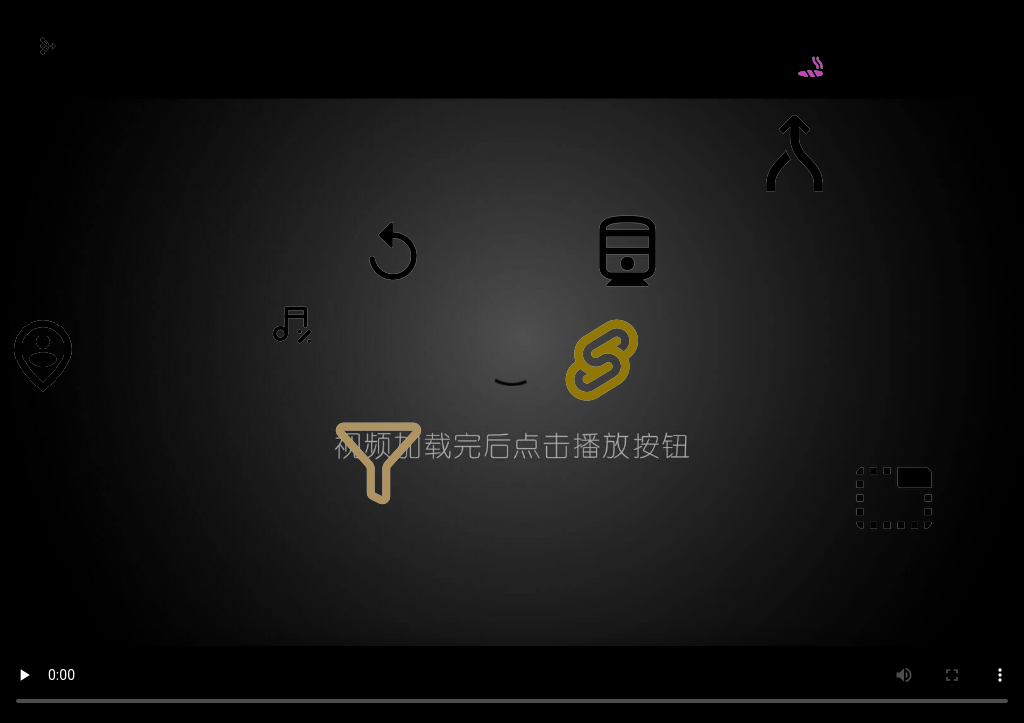 This screenshot has height=723, width=1024. I want to click on get railway or train directions, so click(627, 254).